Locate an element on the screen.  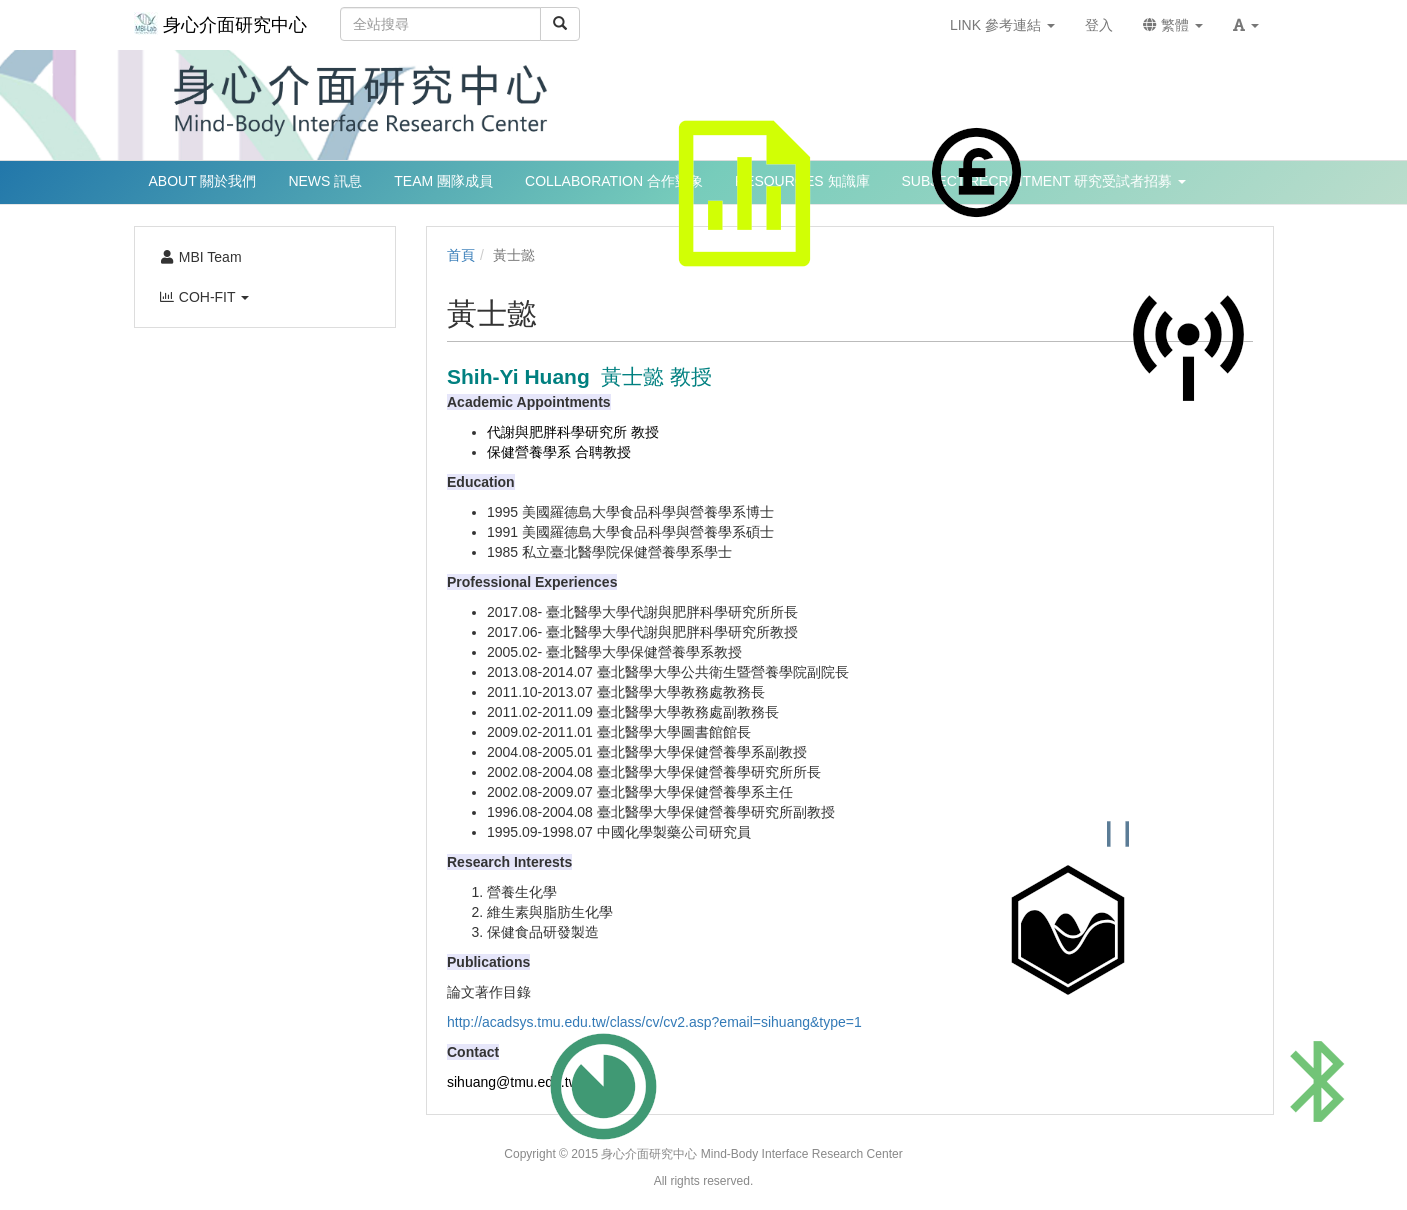
toggle bluetooth connectivity is located at coordinates (1317, 1081).